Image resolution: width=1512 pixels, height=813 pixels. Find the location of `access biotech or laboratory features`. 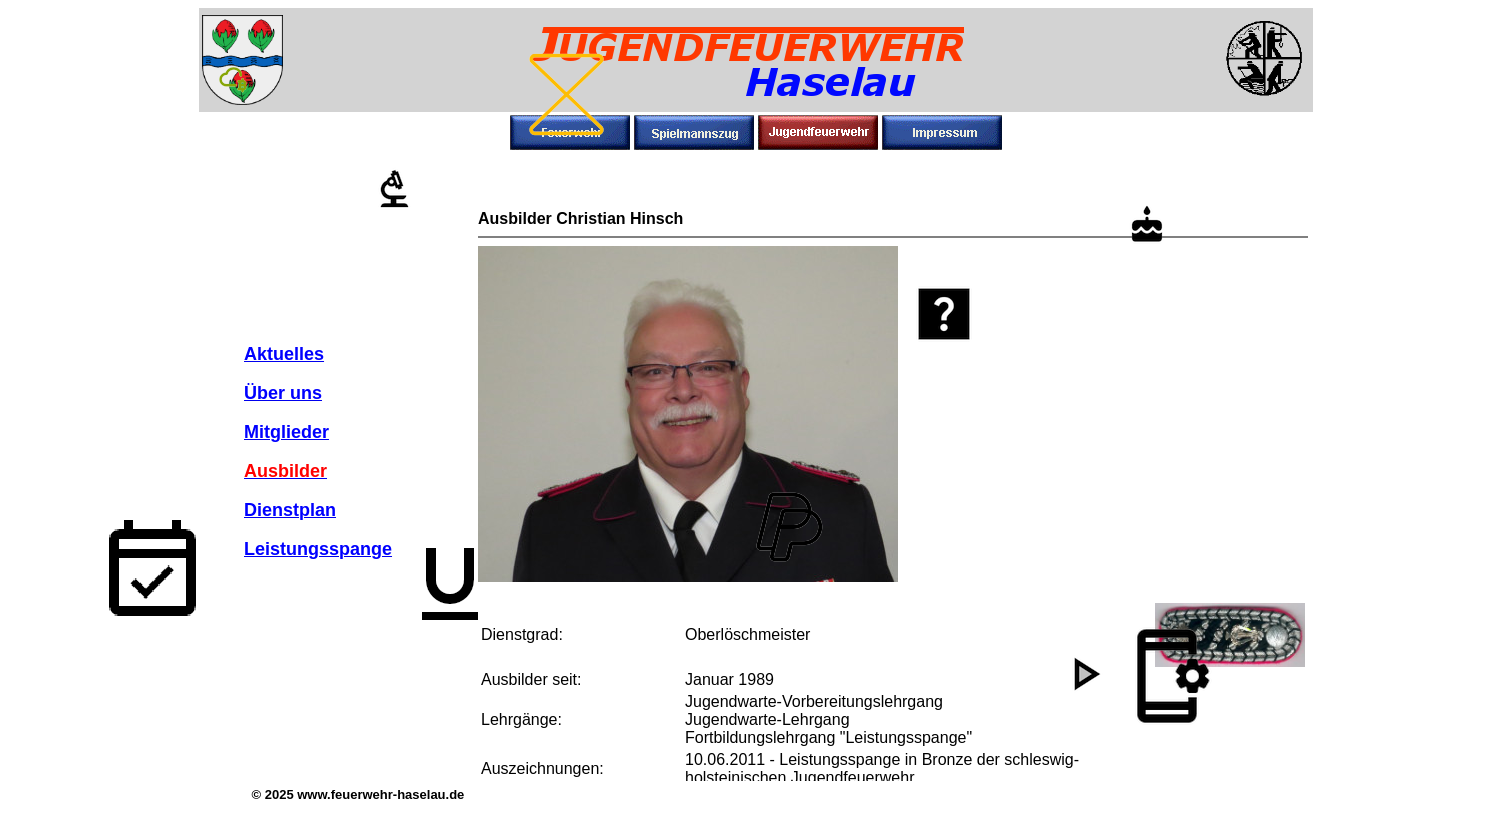

access biotech or laboratory features is located at coordinates (394, 189).